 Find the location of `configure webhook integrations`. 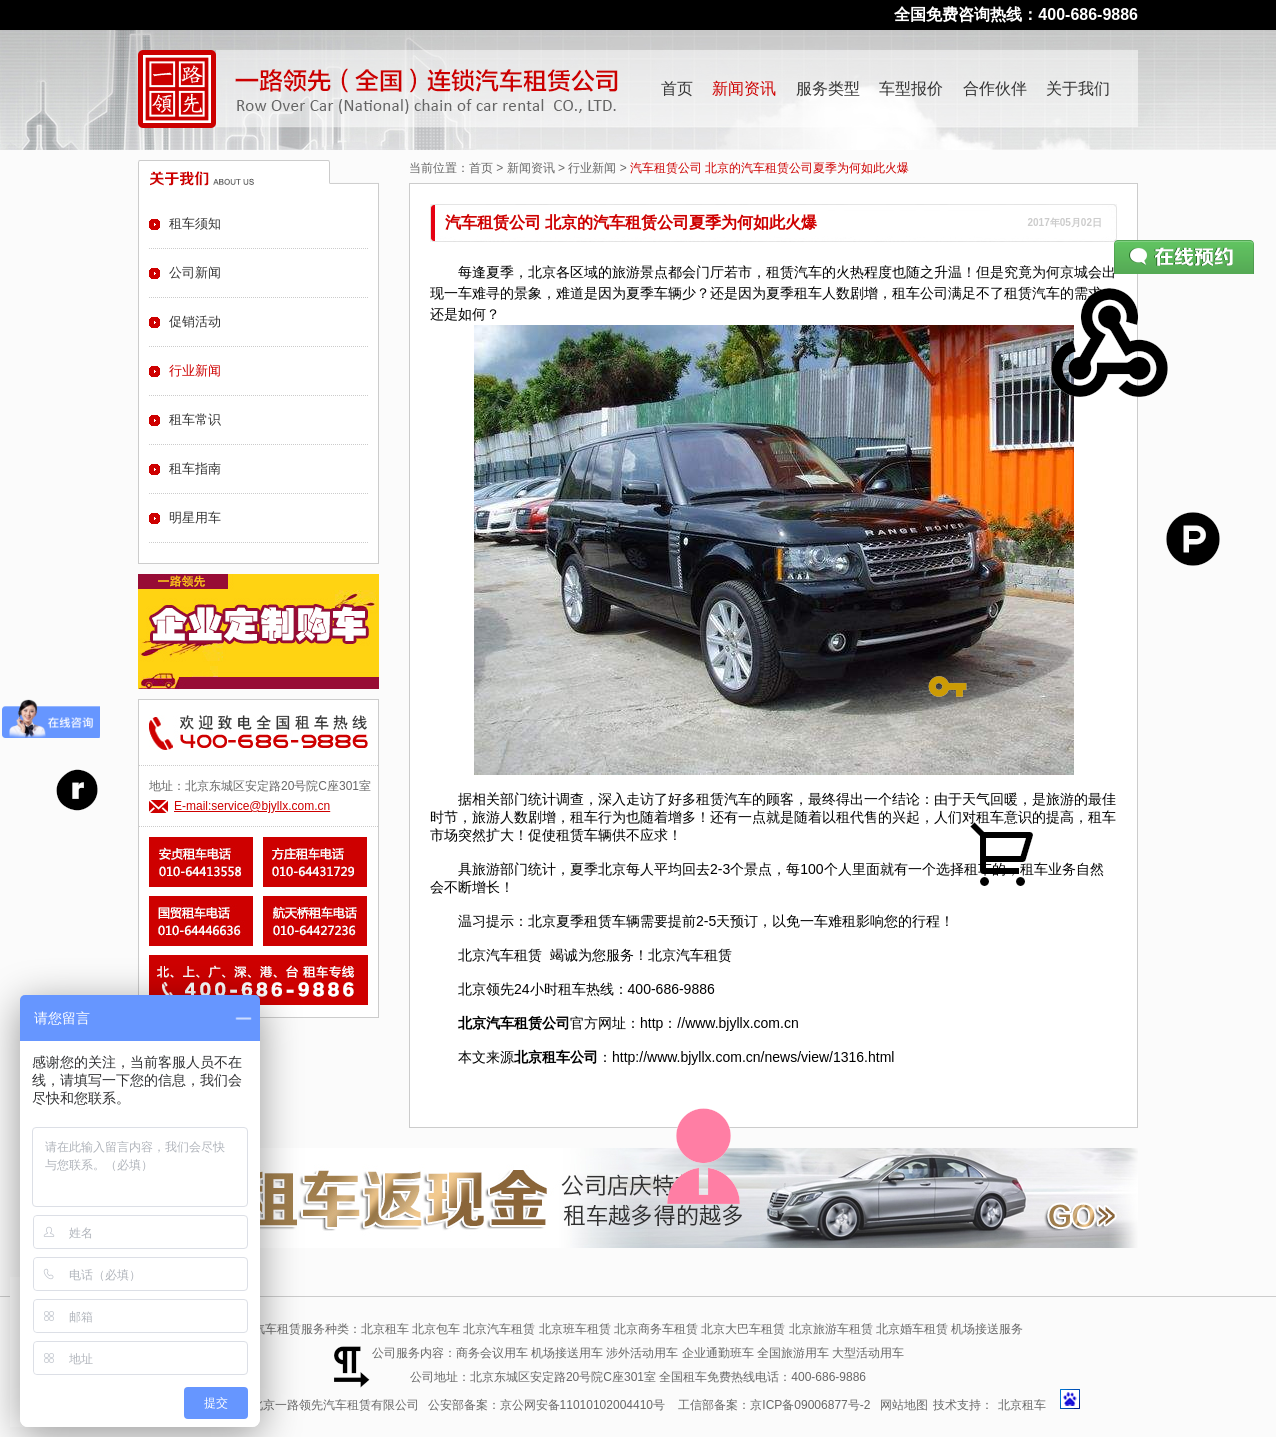

configure webhook integrations is located at coordinates (1109, 345).